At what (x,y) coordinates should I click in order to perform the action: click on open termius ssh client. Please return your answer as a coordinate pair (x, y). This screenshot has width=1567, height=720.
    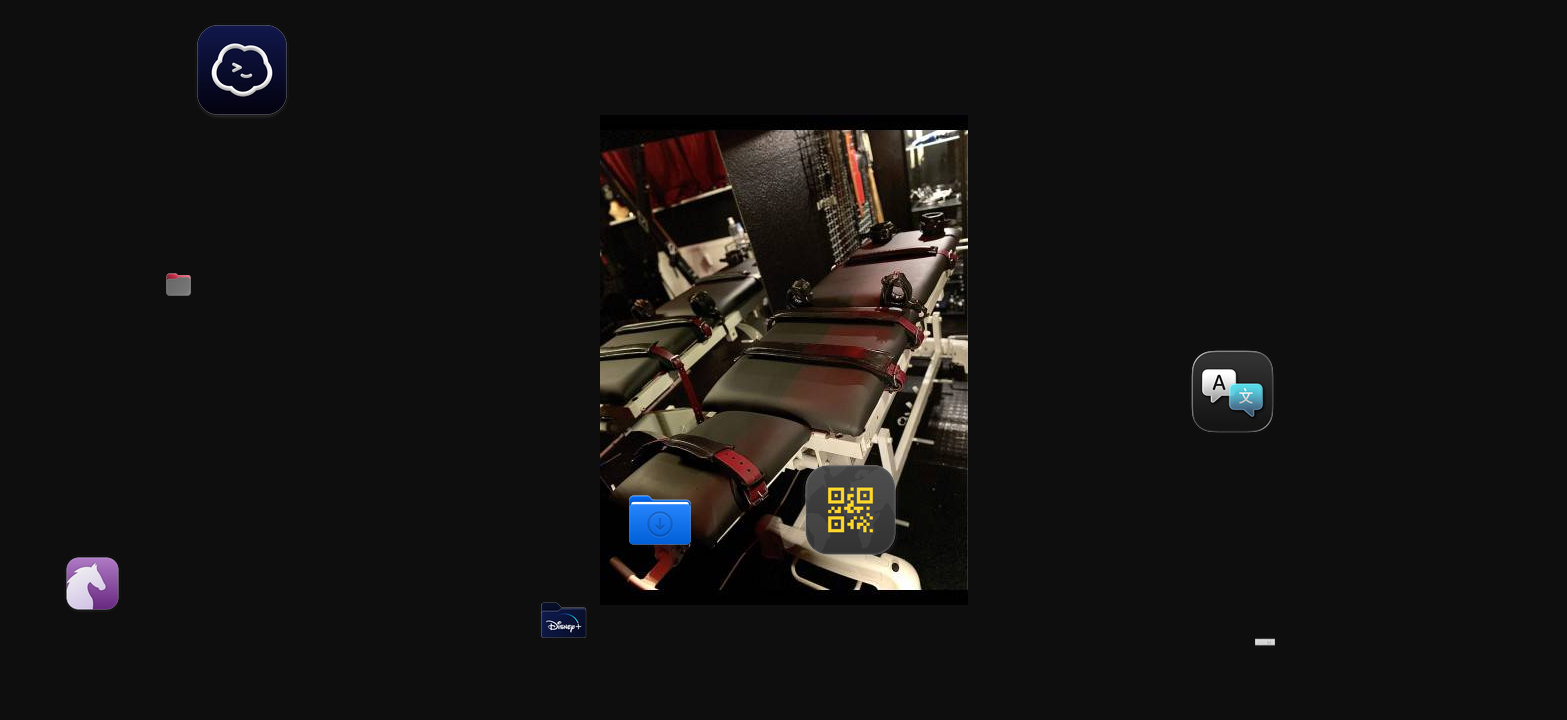
    Looking at the image, I should click on (242, 70).